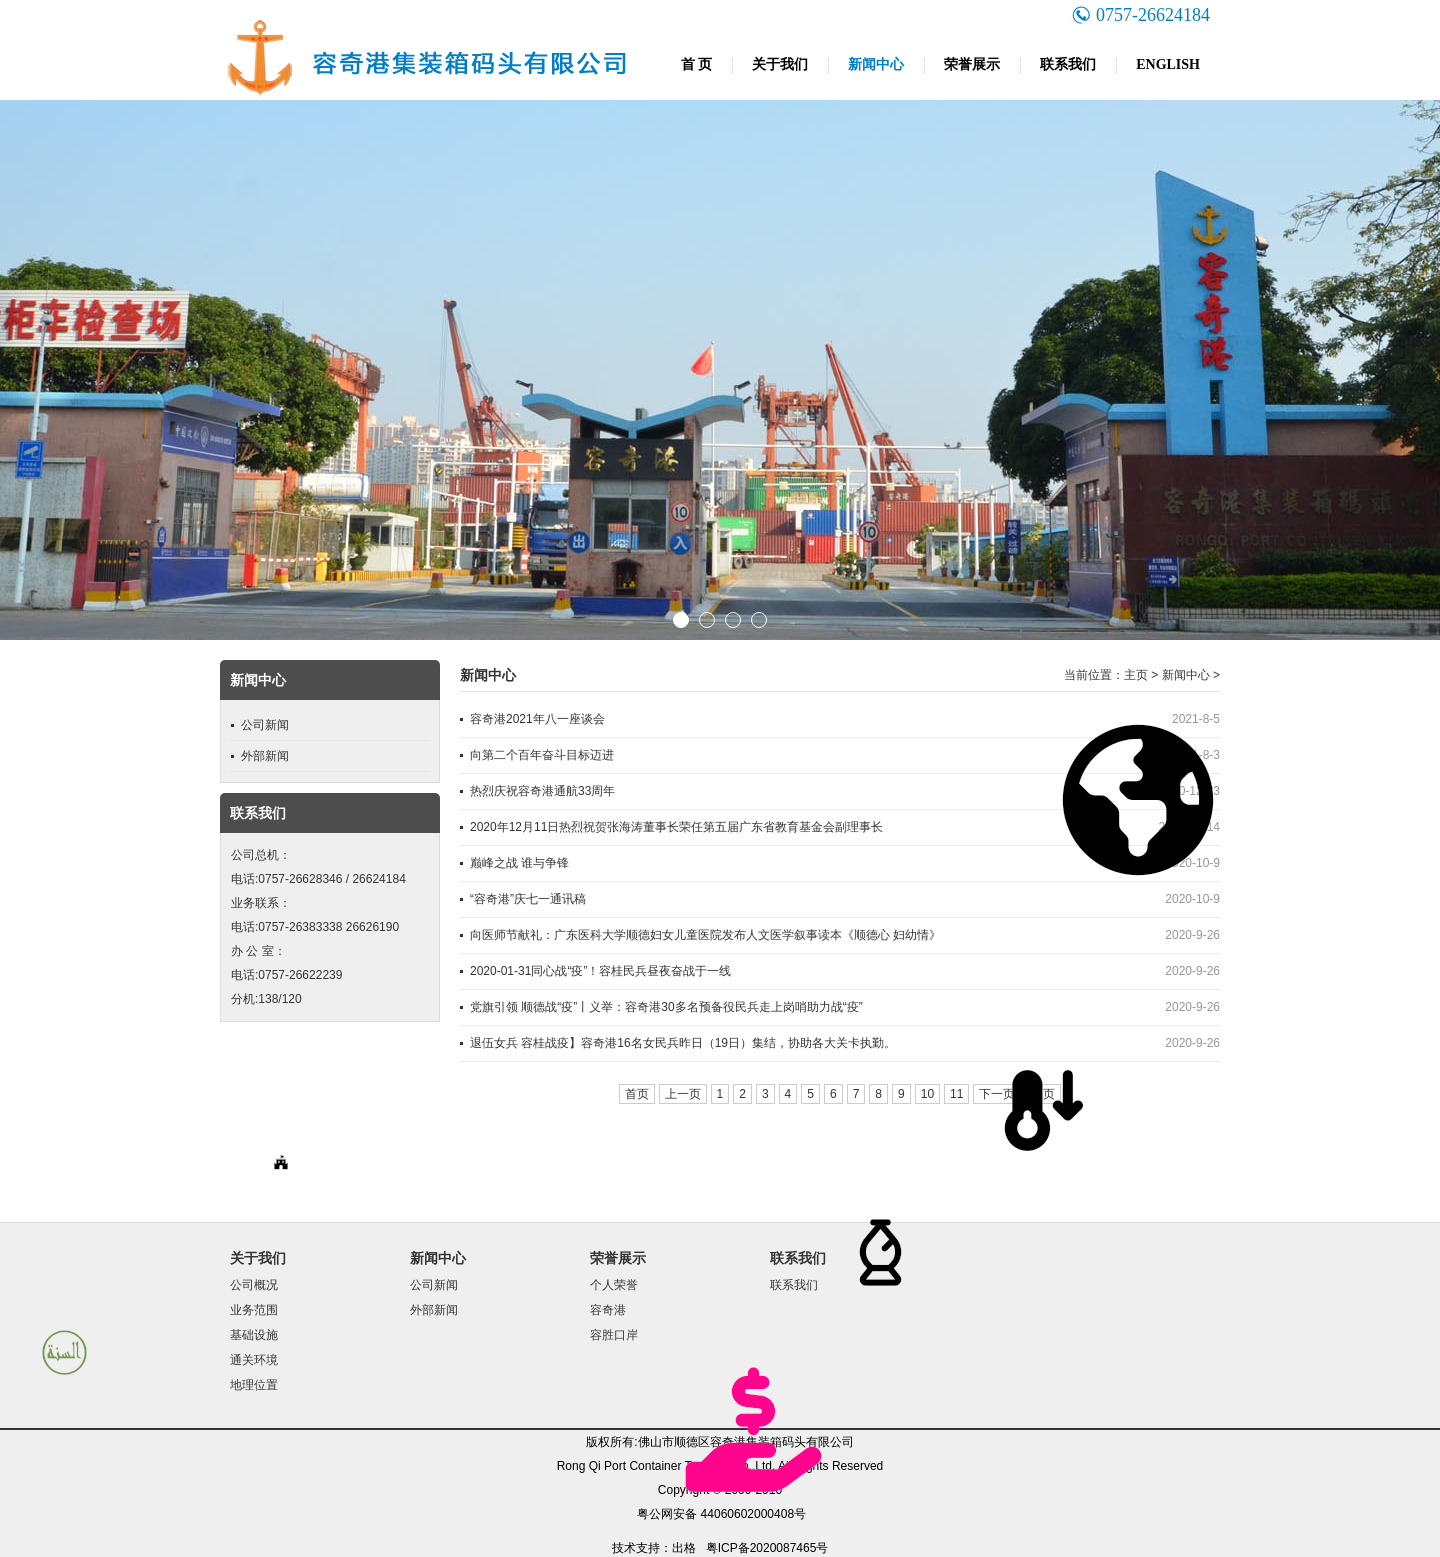 This screenshot has width=1440, height=1557. Describe the element at coordinates (64, 1351) in the screenshot. I see `US Sunnah Foundation logo` at that location.